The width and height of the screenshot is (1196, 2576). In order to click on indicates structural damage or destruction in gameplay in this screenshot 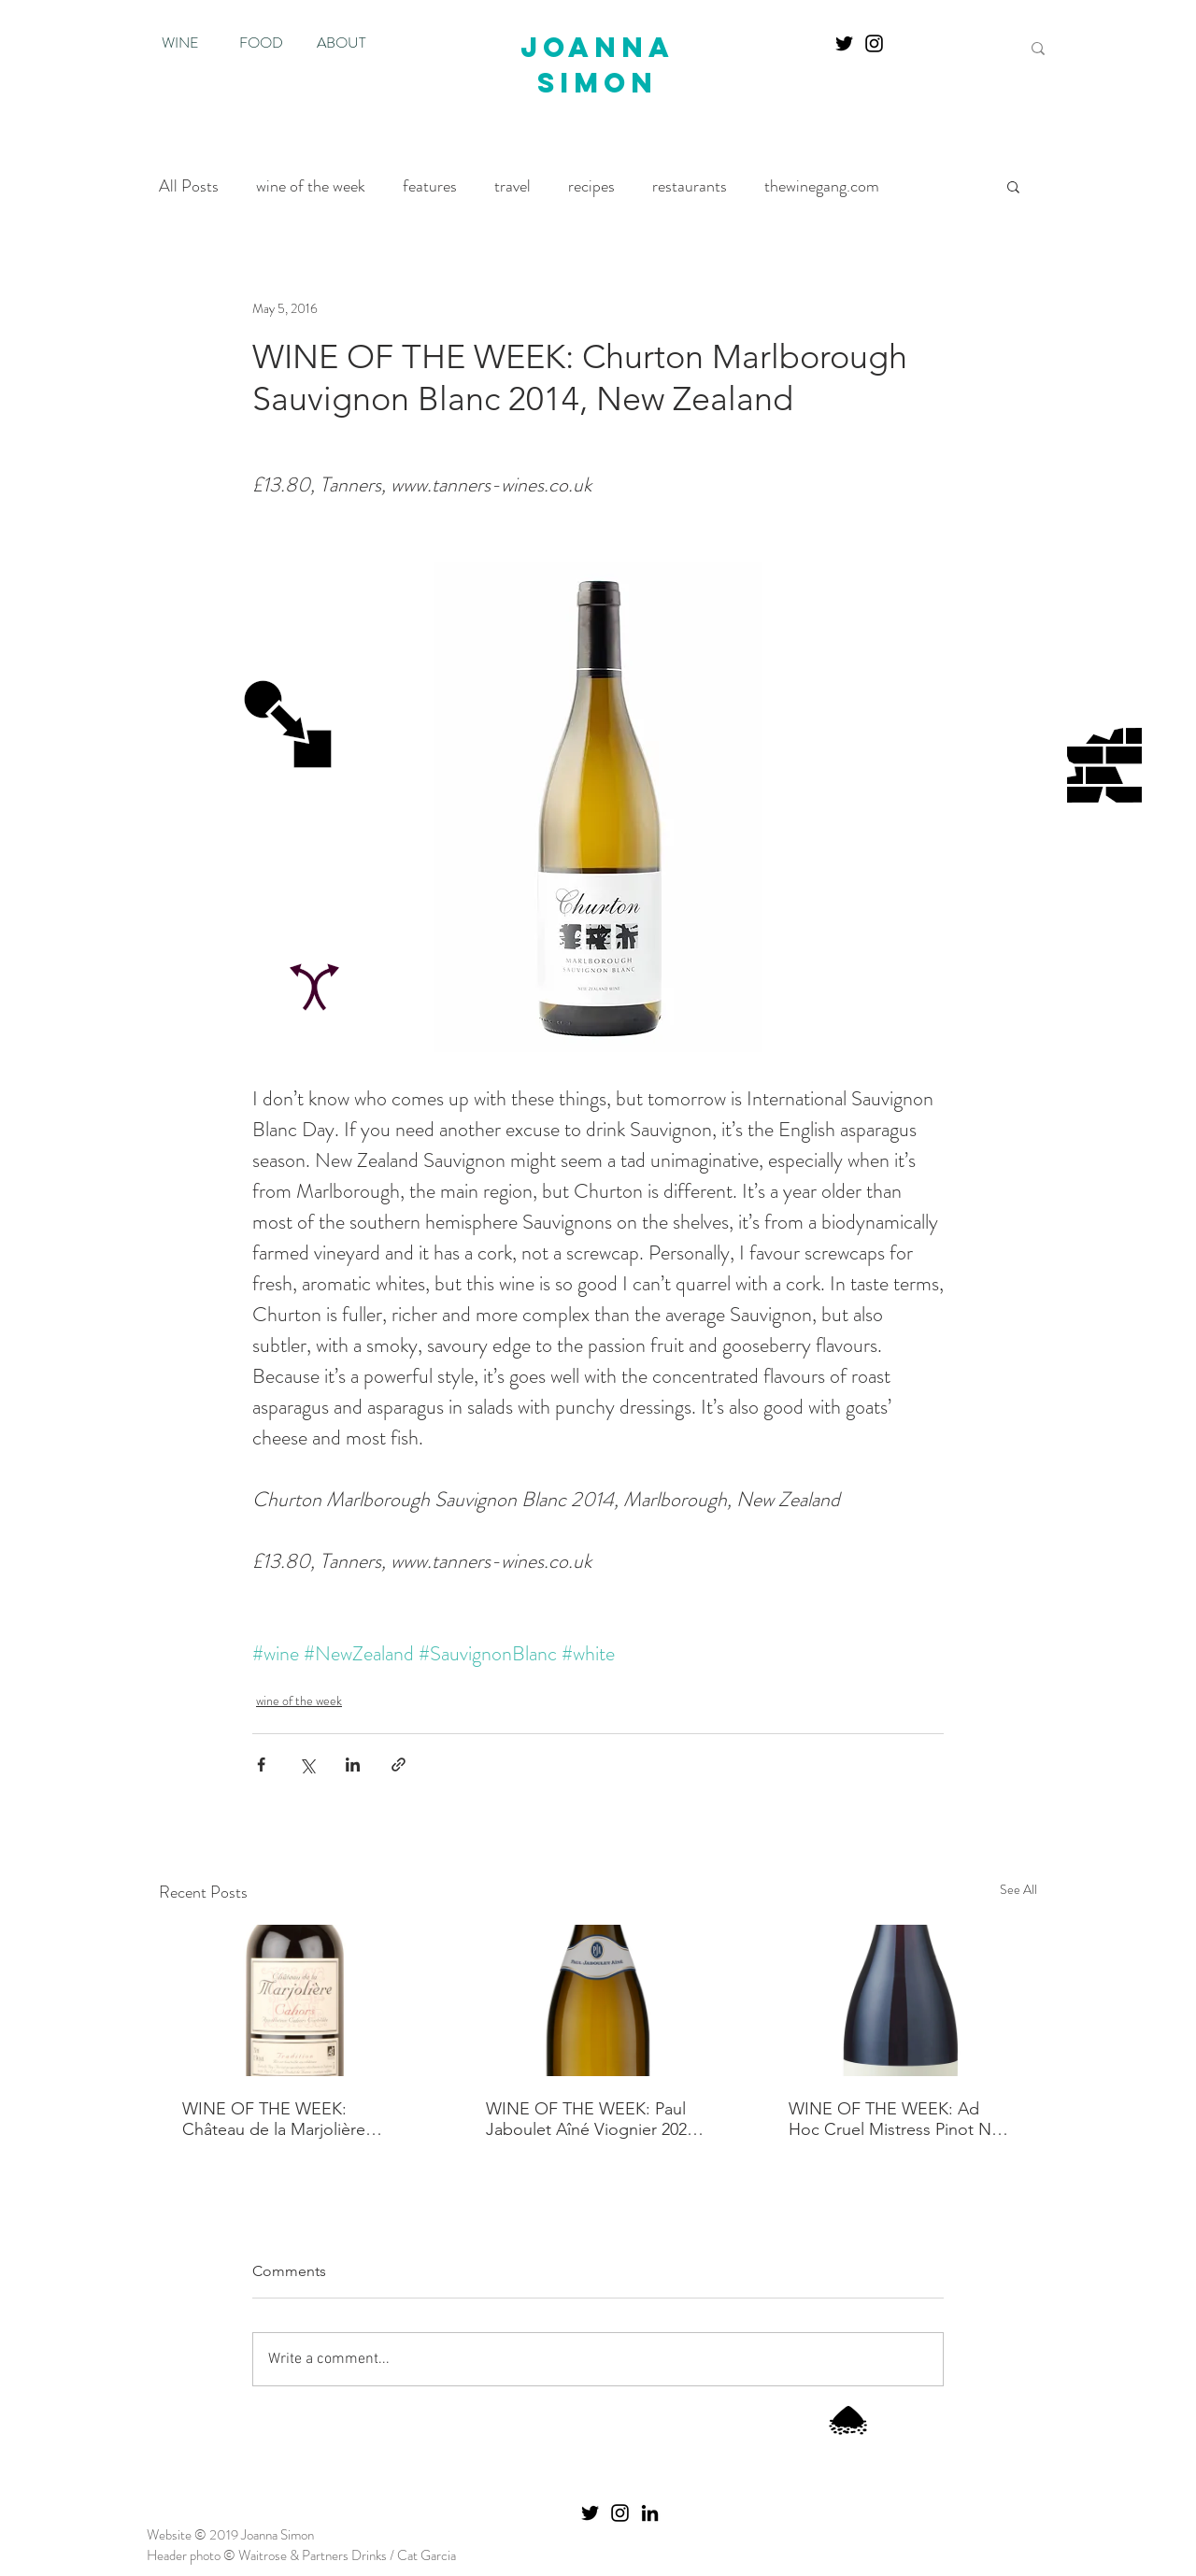, I will do `click(1104, 765)`.